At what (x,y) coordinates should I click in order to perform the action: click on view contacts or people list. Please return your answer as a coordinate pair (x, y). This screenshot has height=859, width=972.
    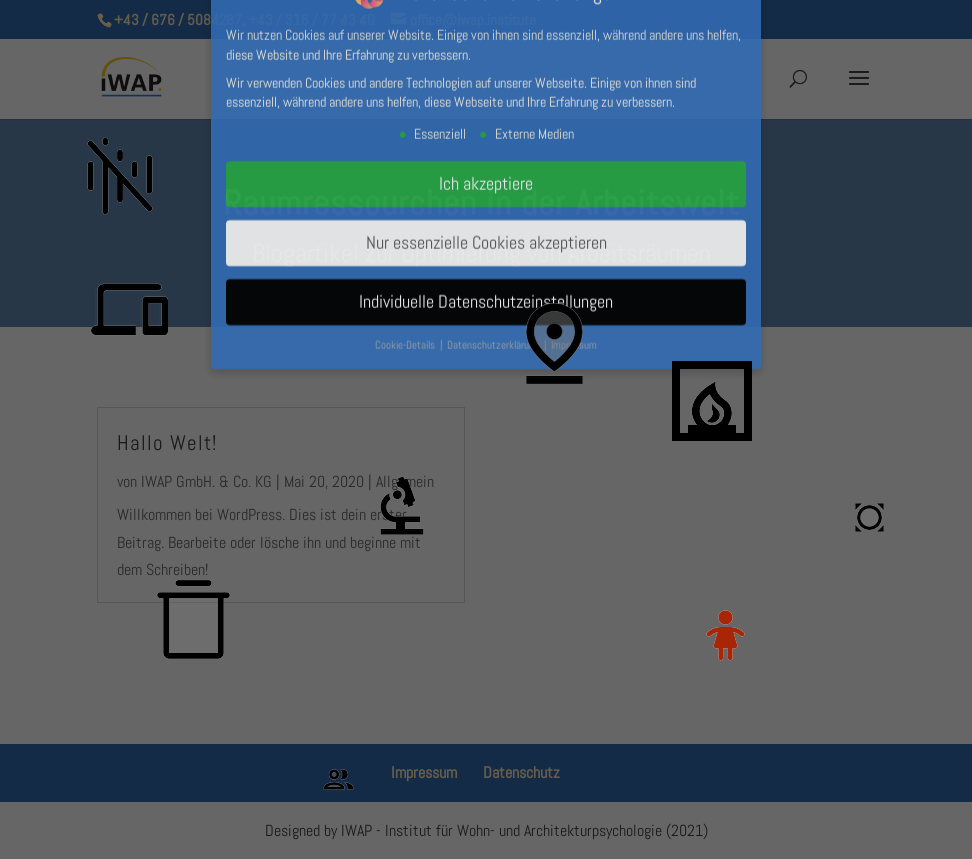
    Looking at the image, I should click on (338, 779).